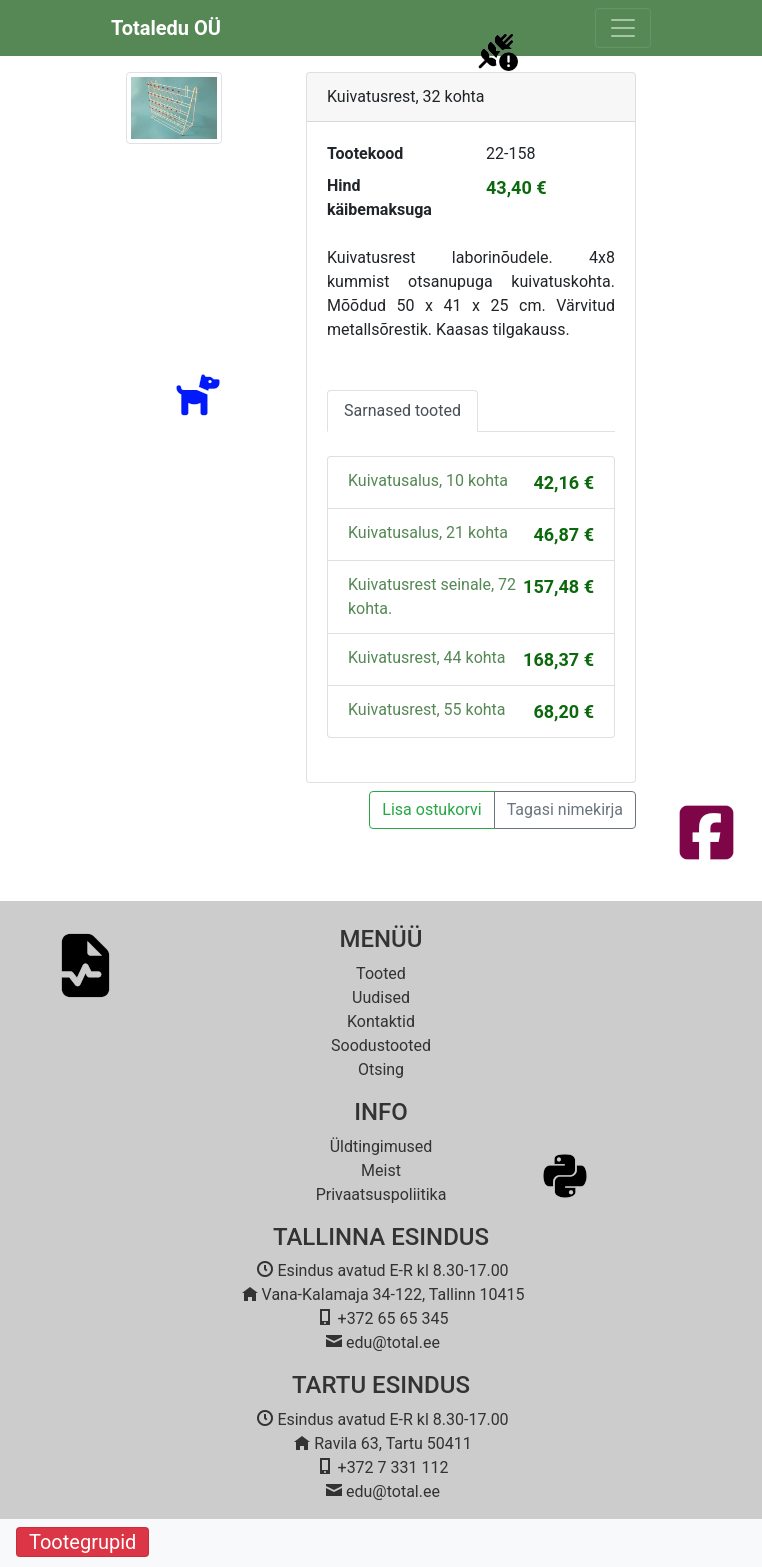  What do you see at coordinates (565, 1176) in the screenshot?
I see `python programming language logo` at bounding box center [565, 1176].